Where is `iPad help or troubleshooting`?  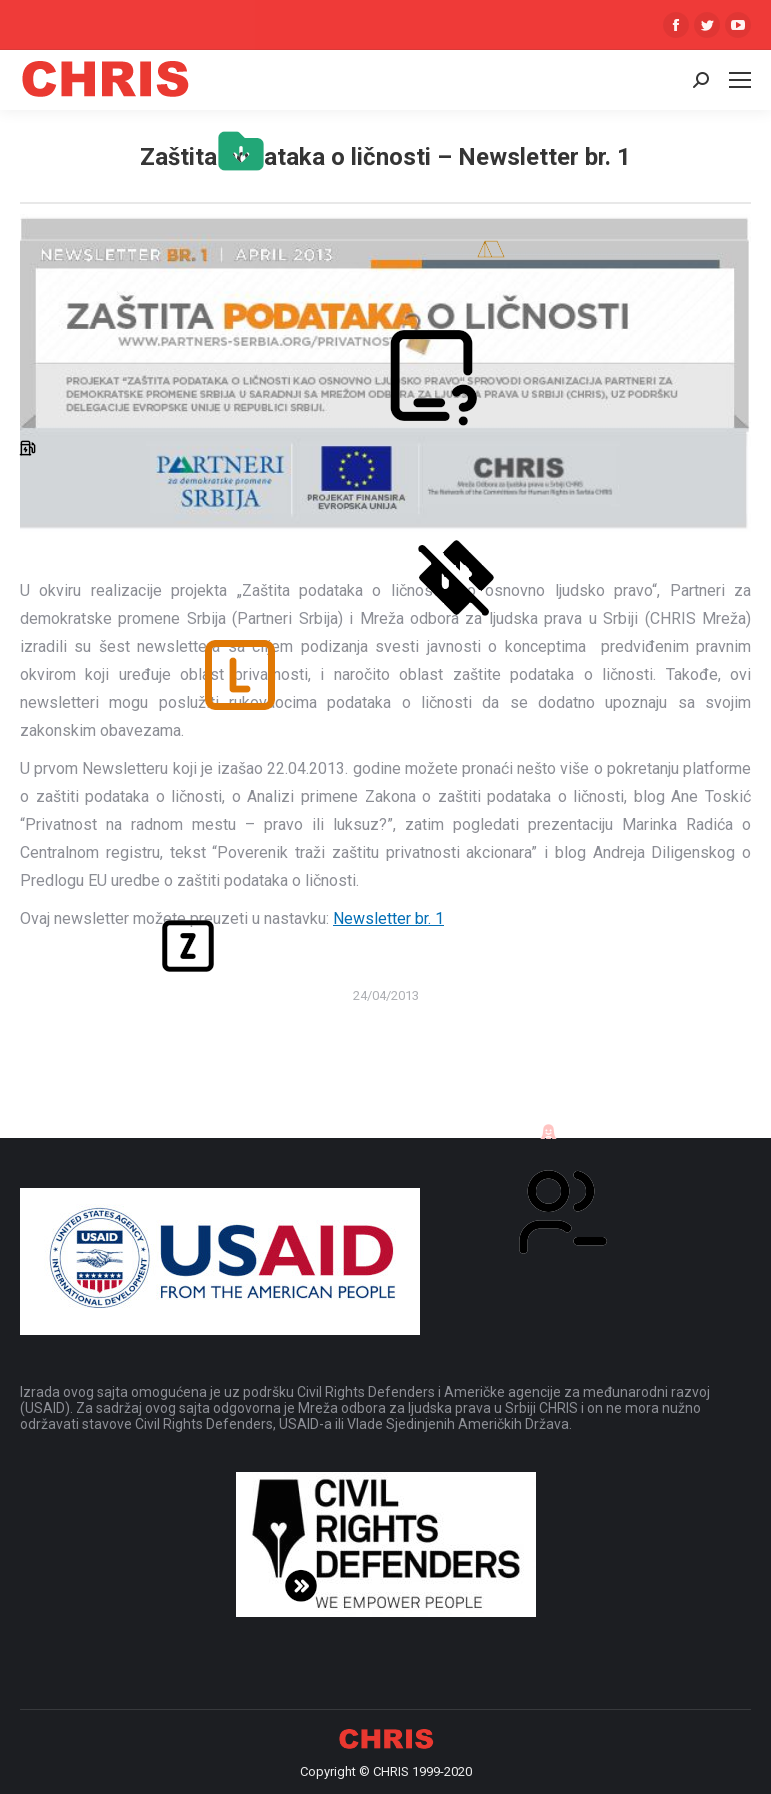
iPad help or troubleshooting is located at coordinates (431, 375).